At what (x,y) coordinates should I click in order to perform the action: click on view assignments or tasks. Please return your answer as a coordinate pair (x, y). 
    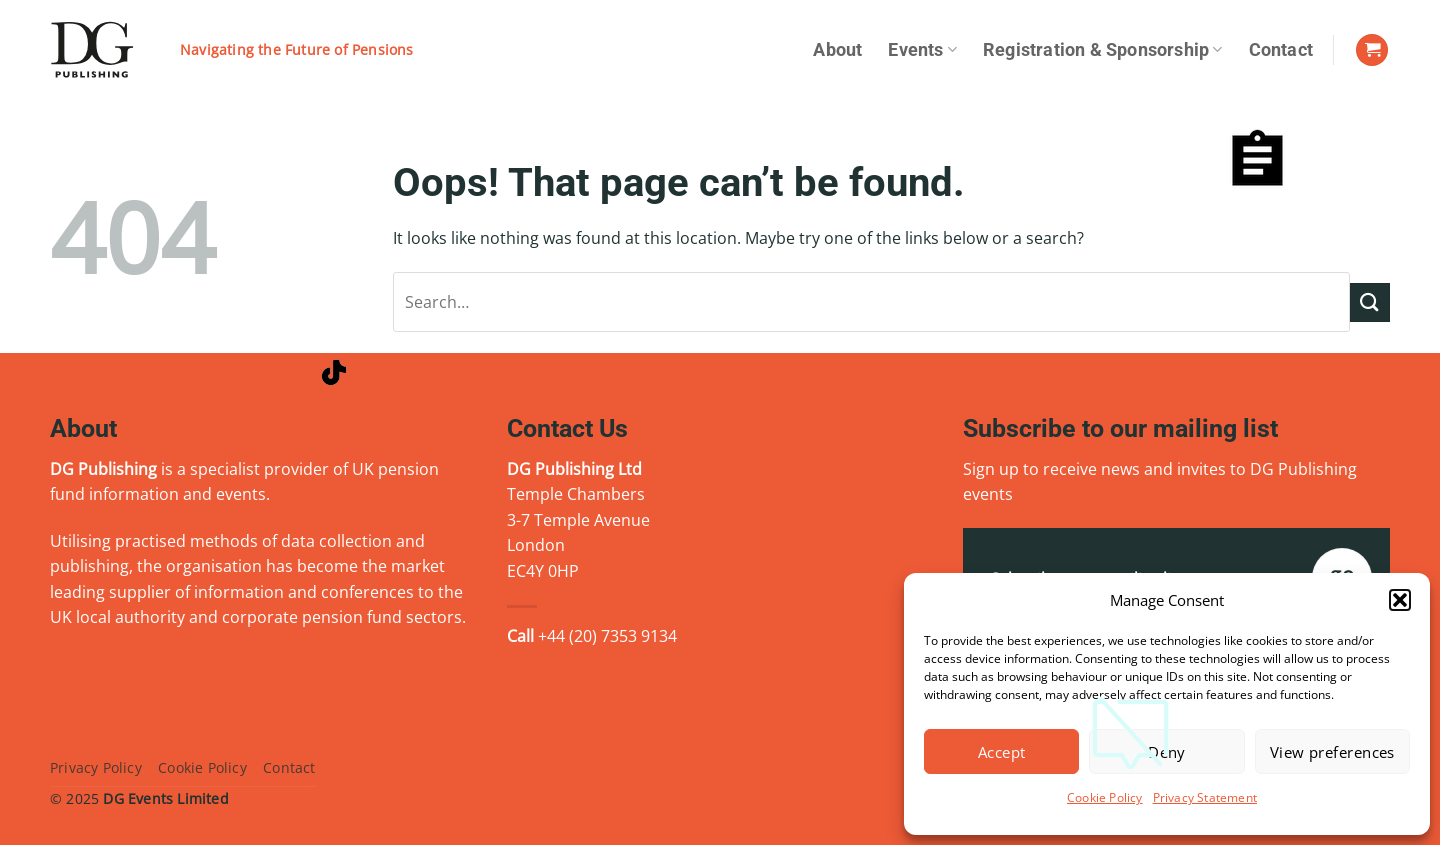
    Looking at the image, I should click on (1257, 160).